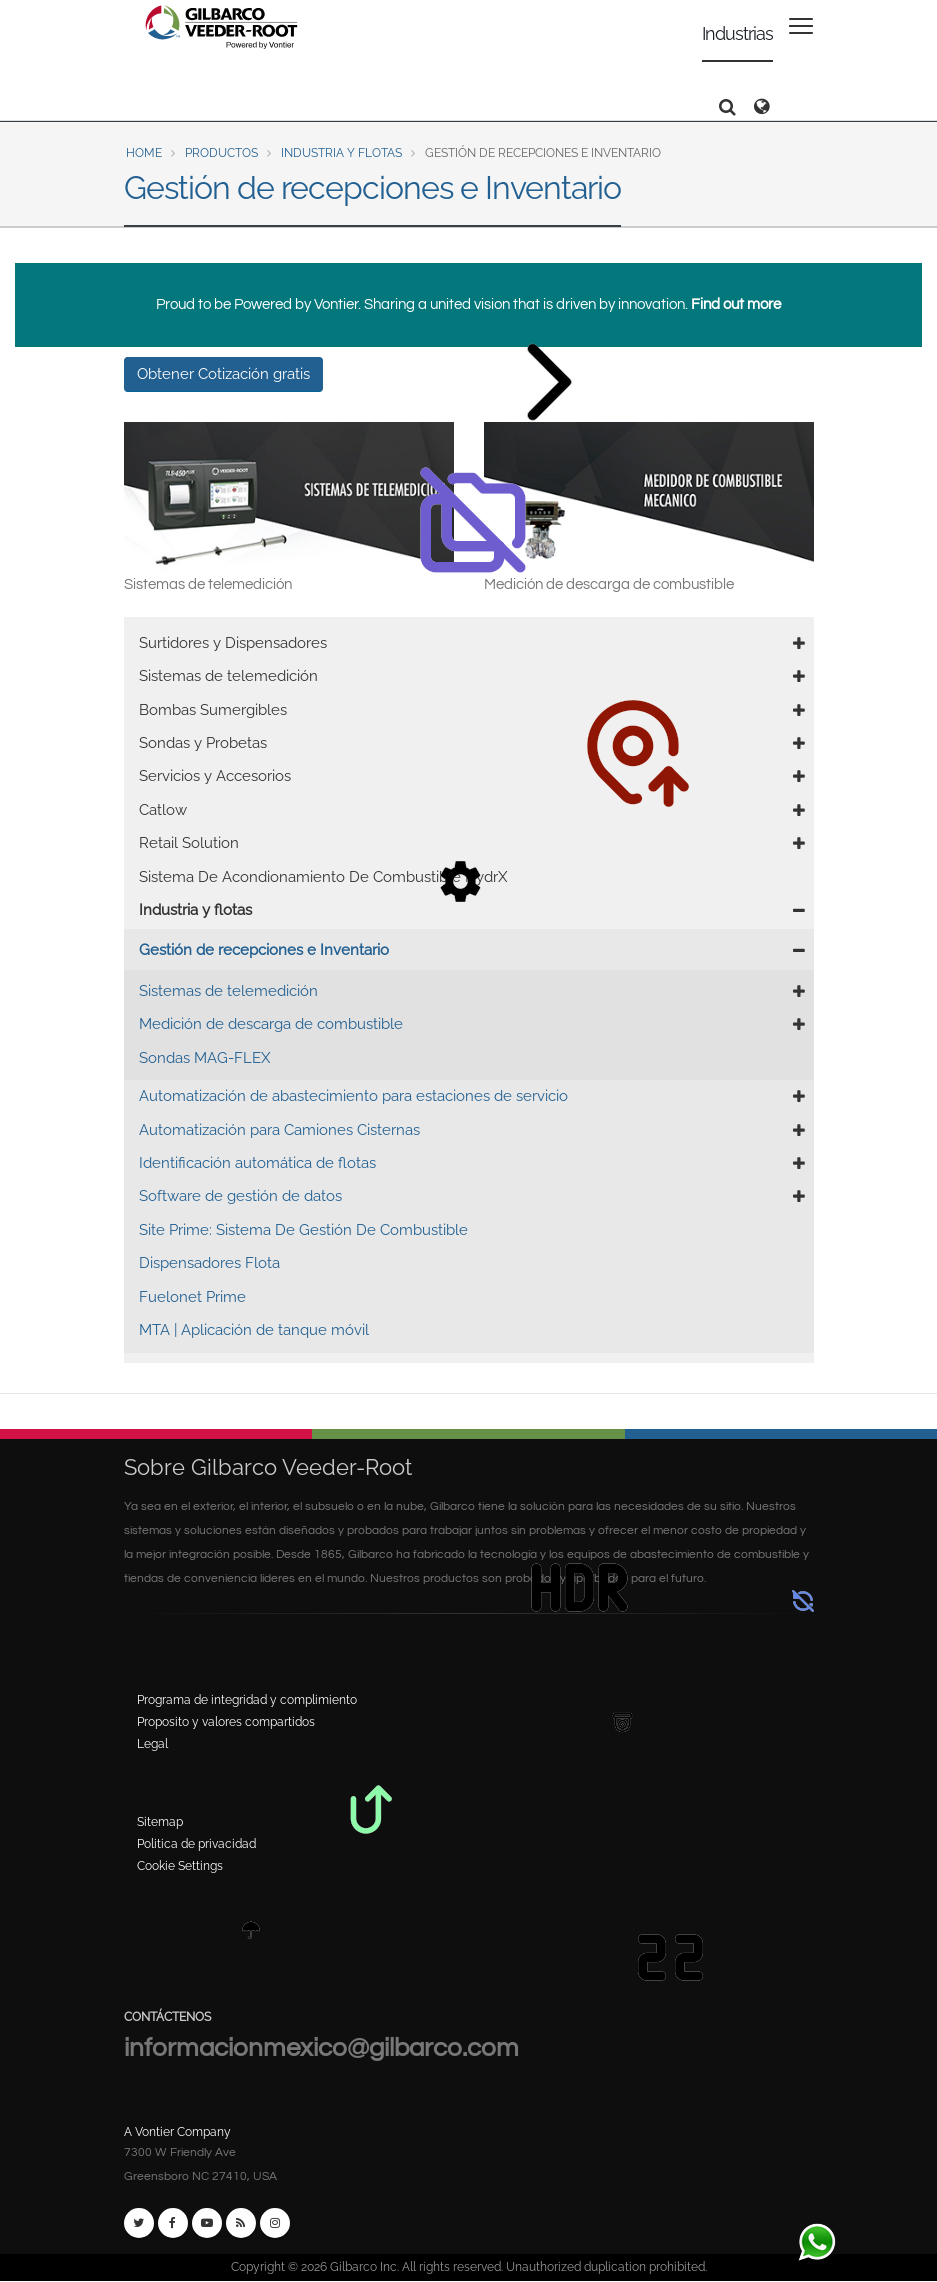 The width and height of the screenshot is (937, 2282). What do you see at coordinates (579, 1587) in the screenshot?
I see `toggle HDR mode for photos or video` at bounding box center [579, 1587].